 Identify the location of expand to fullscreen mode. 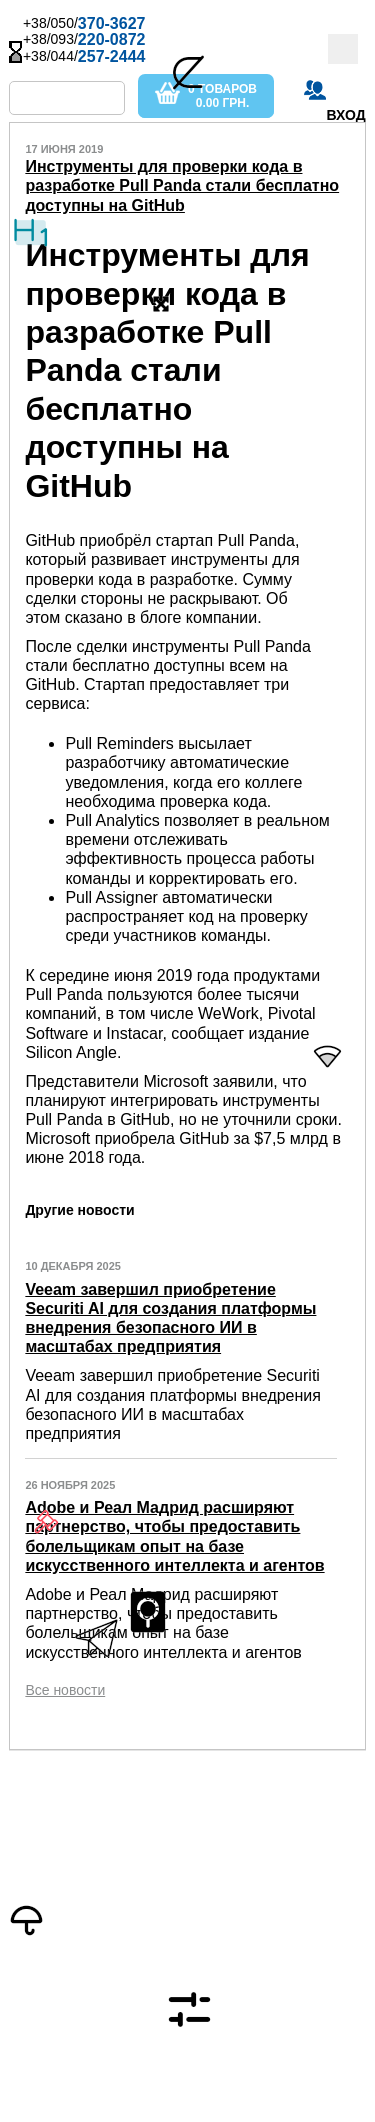
(161, 304).